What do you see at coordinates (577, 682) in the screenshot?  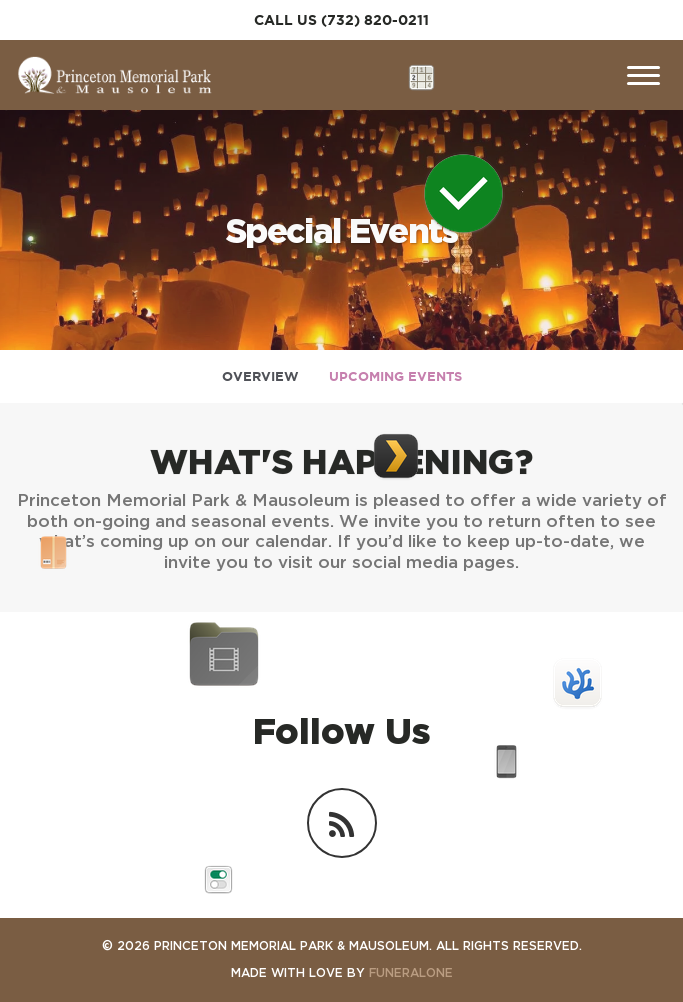 I see `open vscodium code editor` at bounding box center [577, 682].